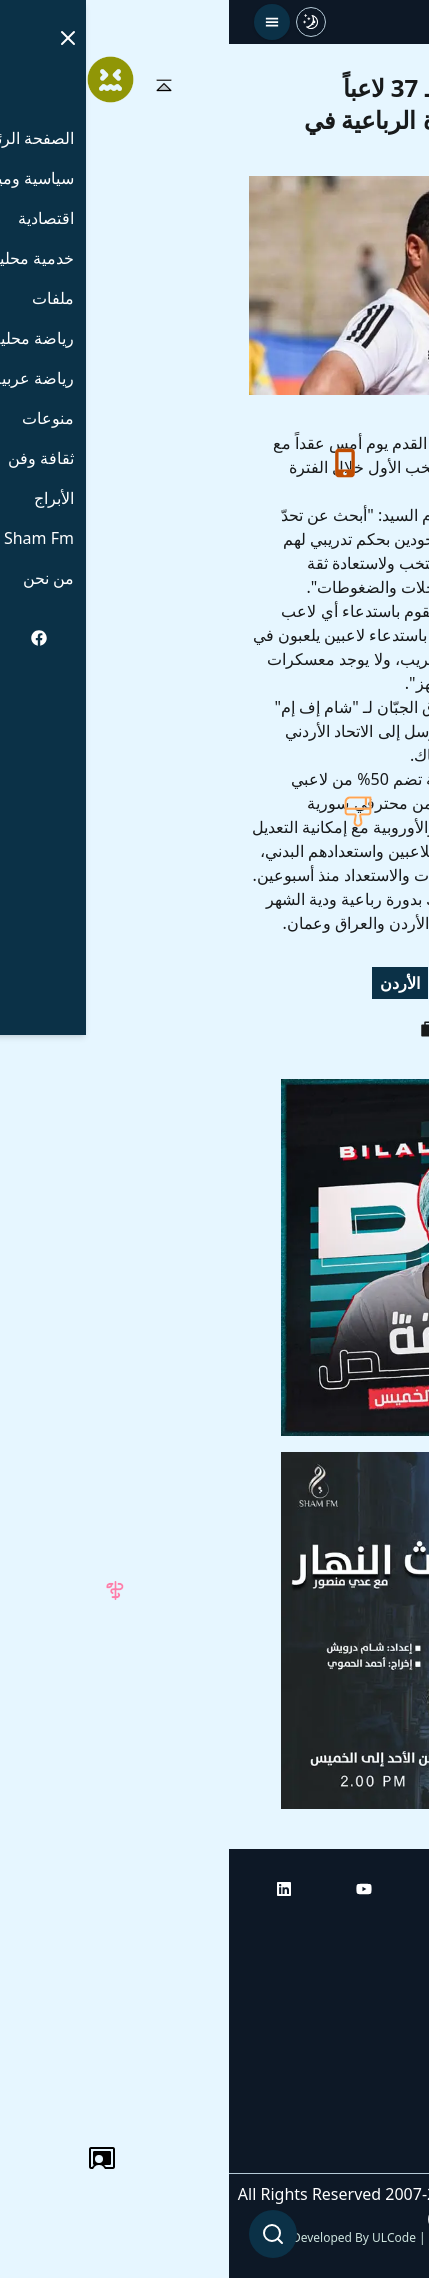 The height and width of the screenshot is (2278, 429). I want to click on collapse content or panel upward, so click(164, 85).